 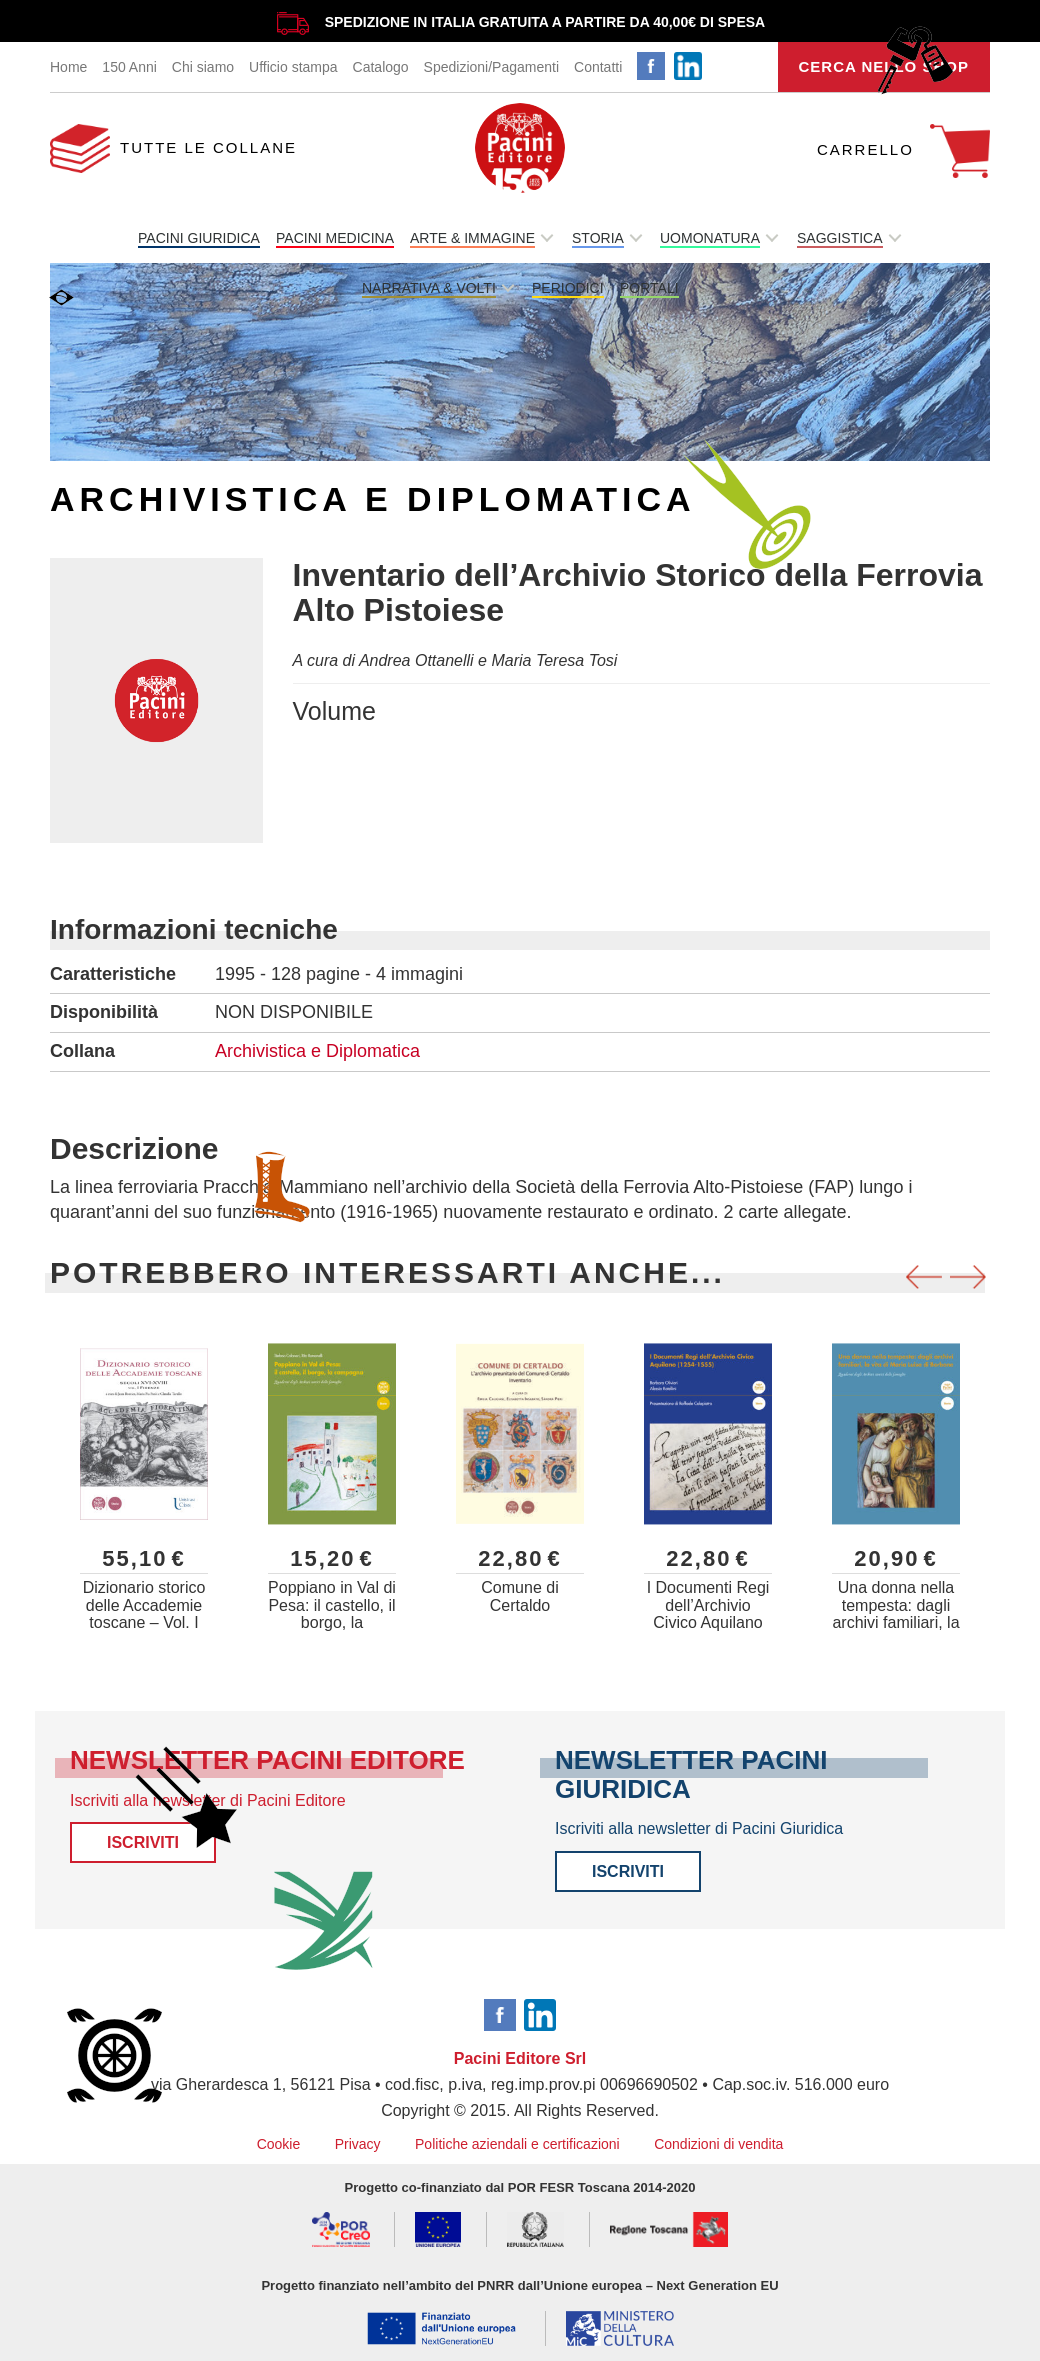 I want to click on select brazilian portuguese language, so click(x=61, y=297).